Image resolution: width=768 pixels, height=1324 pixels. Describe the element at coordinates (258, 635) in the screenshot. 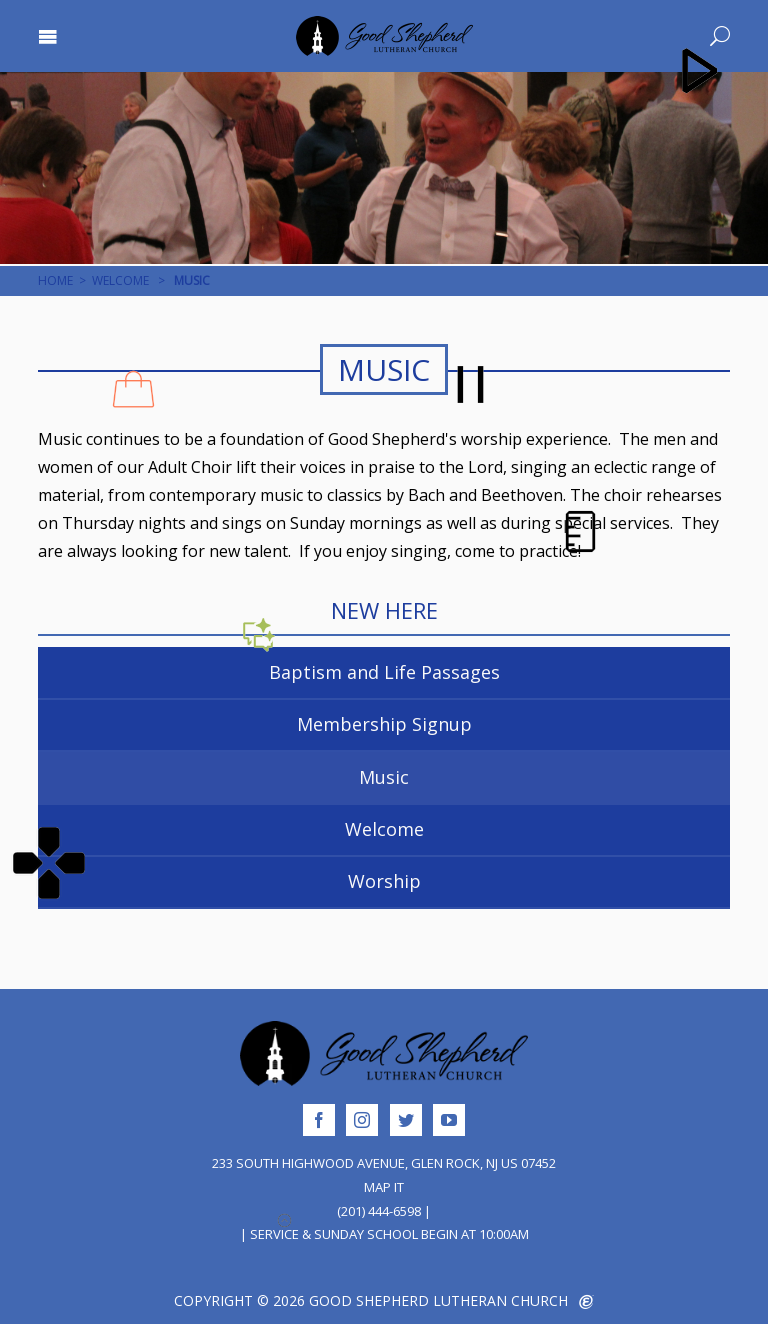

I see `start an AI-powered conversation` at that location.